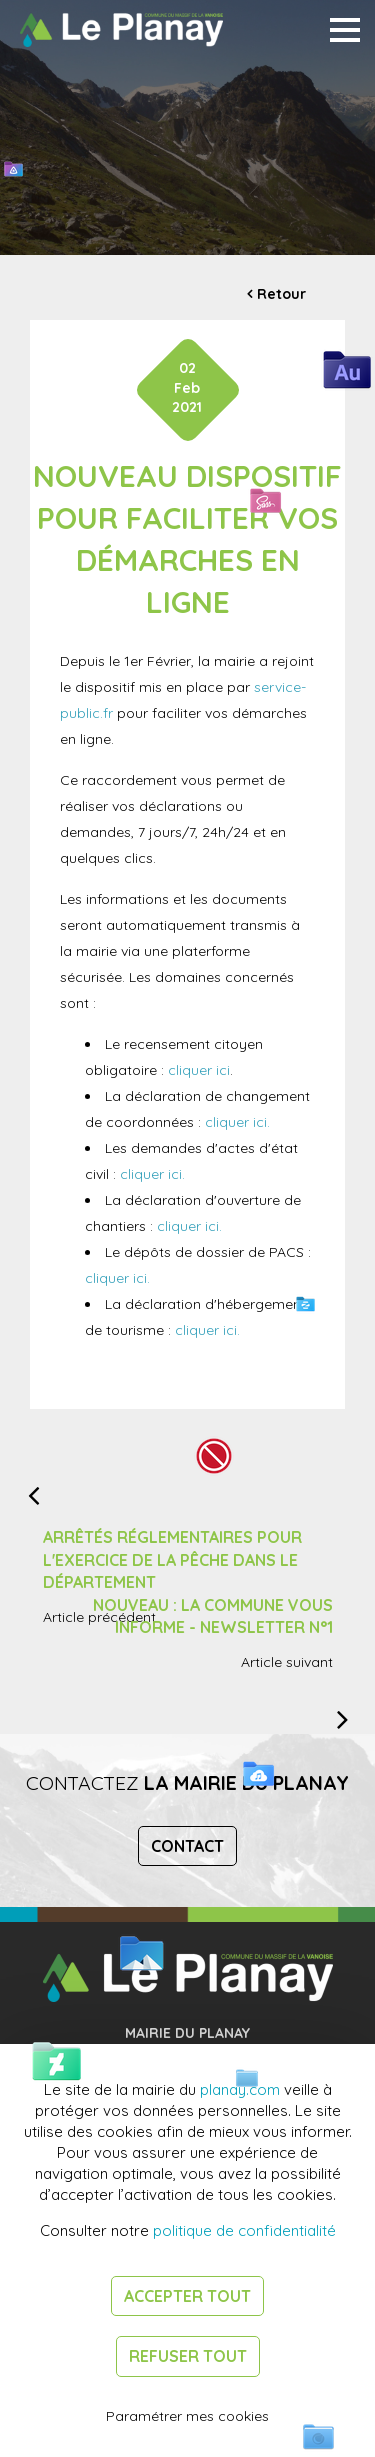  I want to click on open folder to view contents, so click(247, 2078).